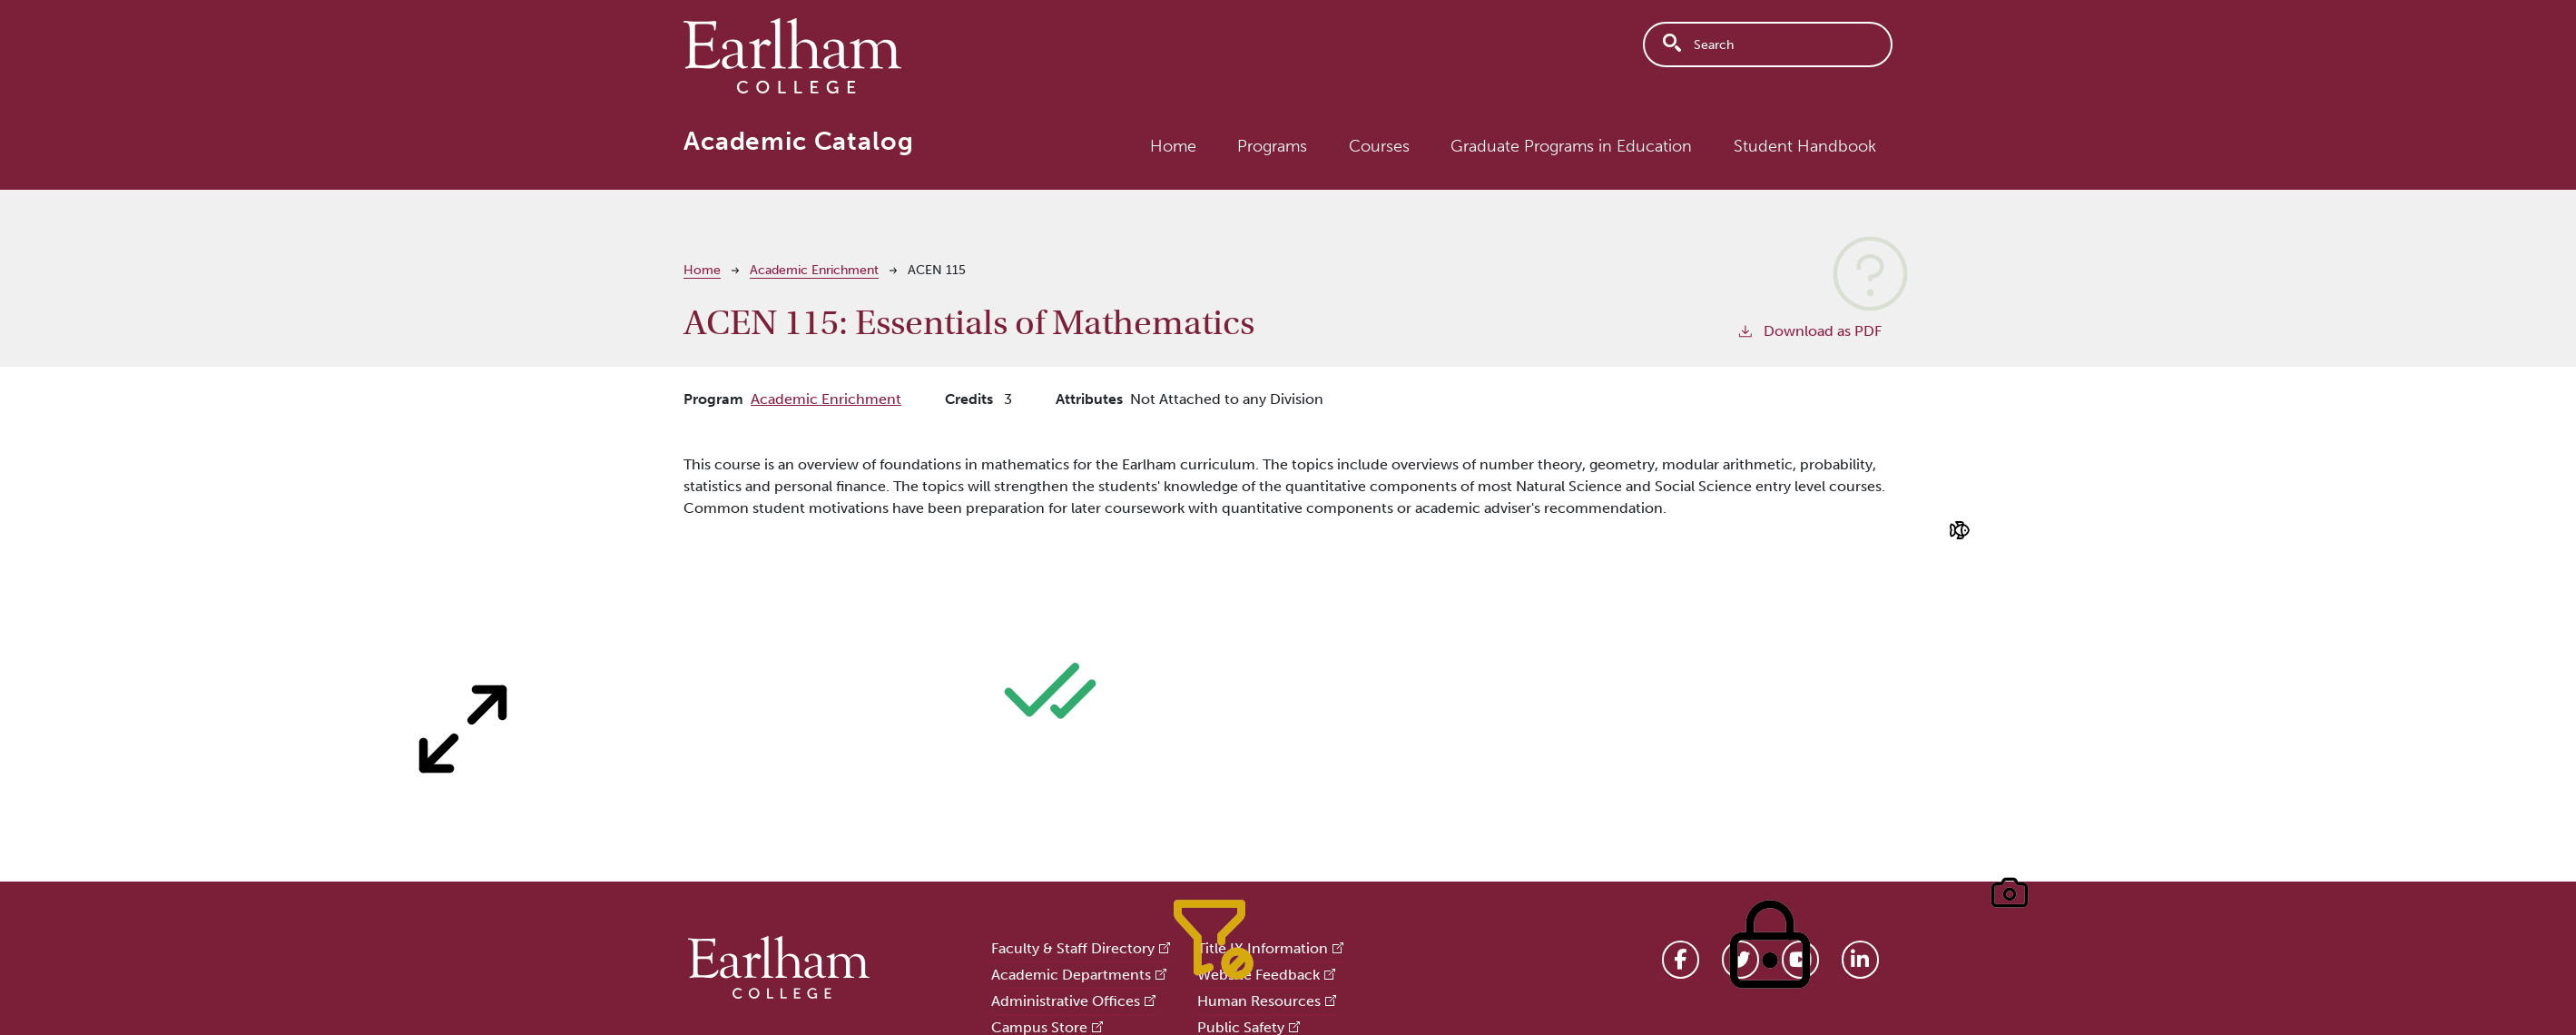 The width and height of the screenshot is (2576, 1035). What do you see at coordinates (2010, 892) in the screenshot?
I see `take a photo` at bounding box center [2010, 892].